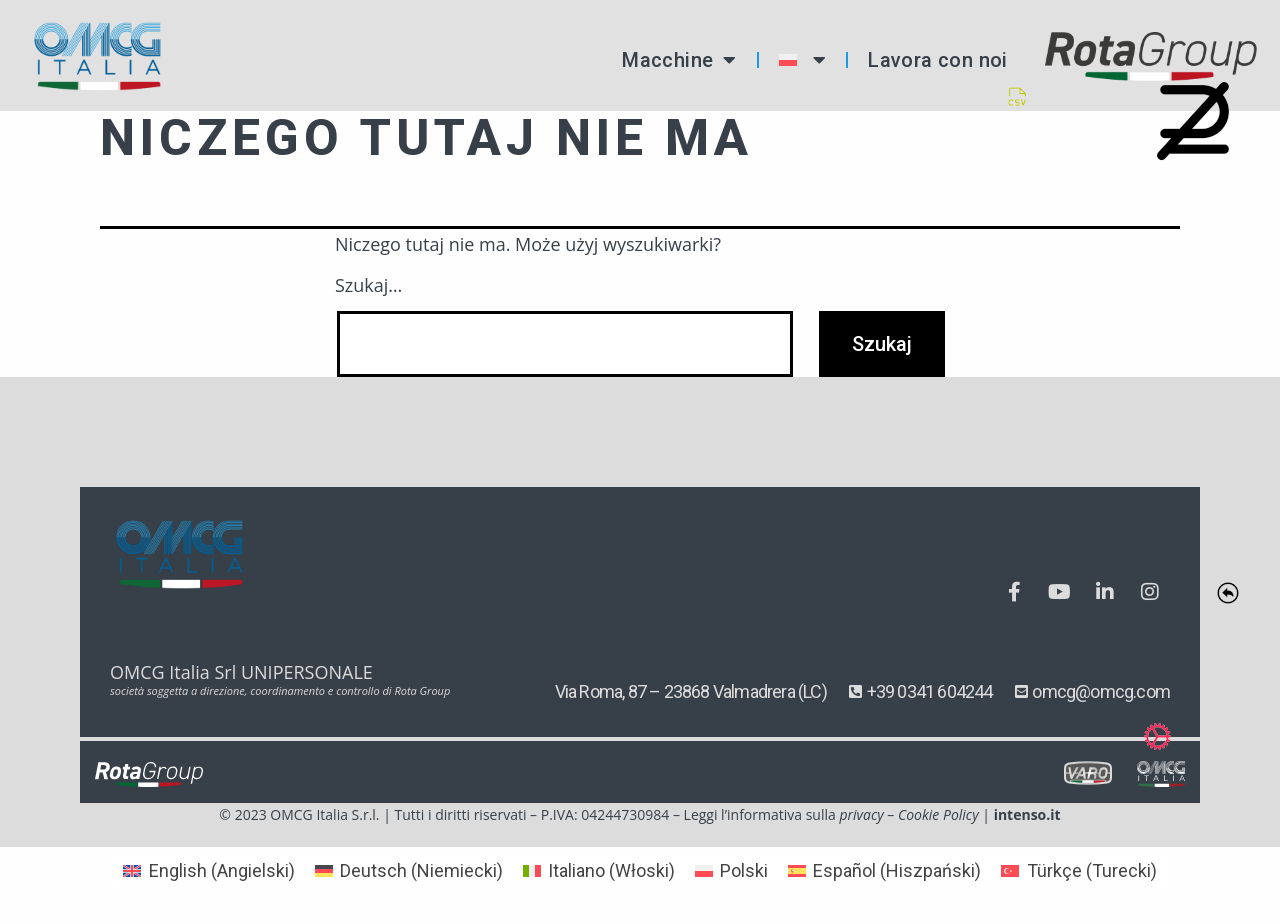  Describe the element at coordinates (1017, 97) in the screenshot. I see `open or view a CSV file` at that location.